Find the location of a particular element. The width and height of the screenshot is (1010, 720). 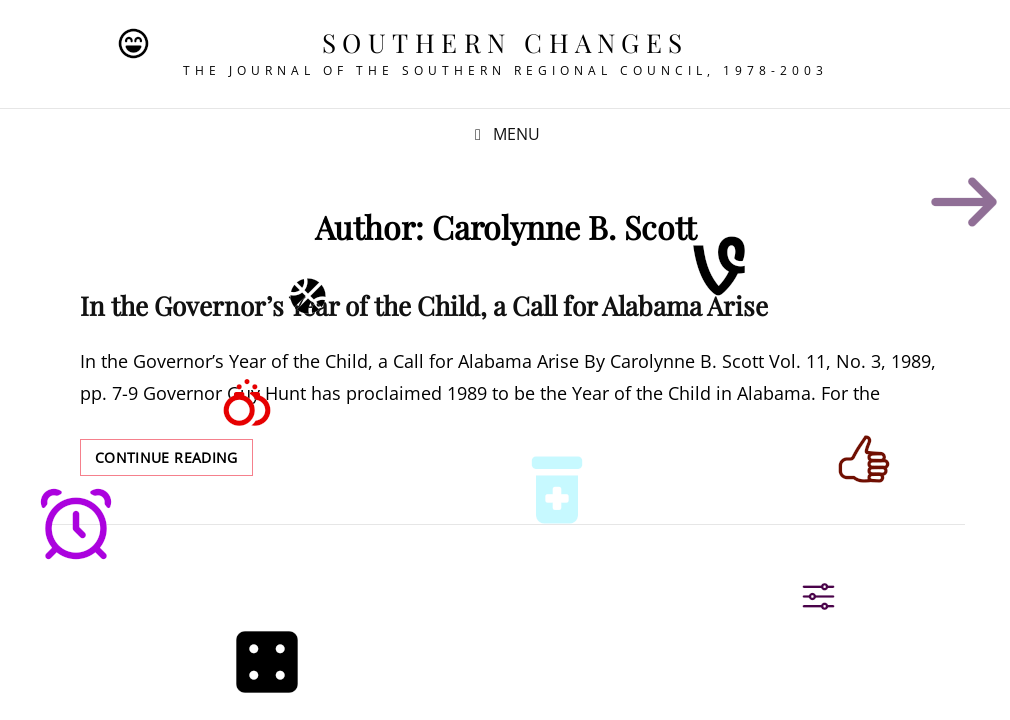

roll or randomize a selection is located at coordinates (267, 662).